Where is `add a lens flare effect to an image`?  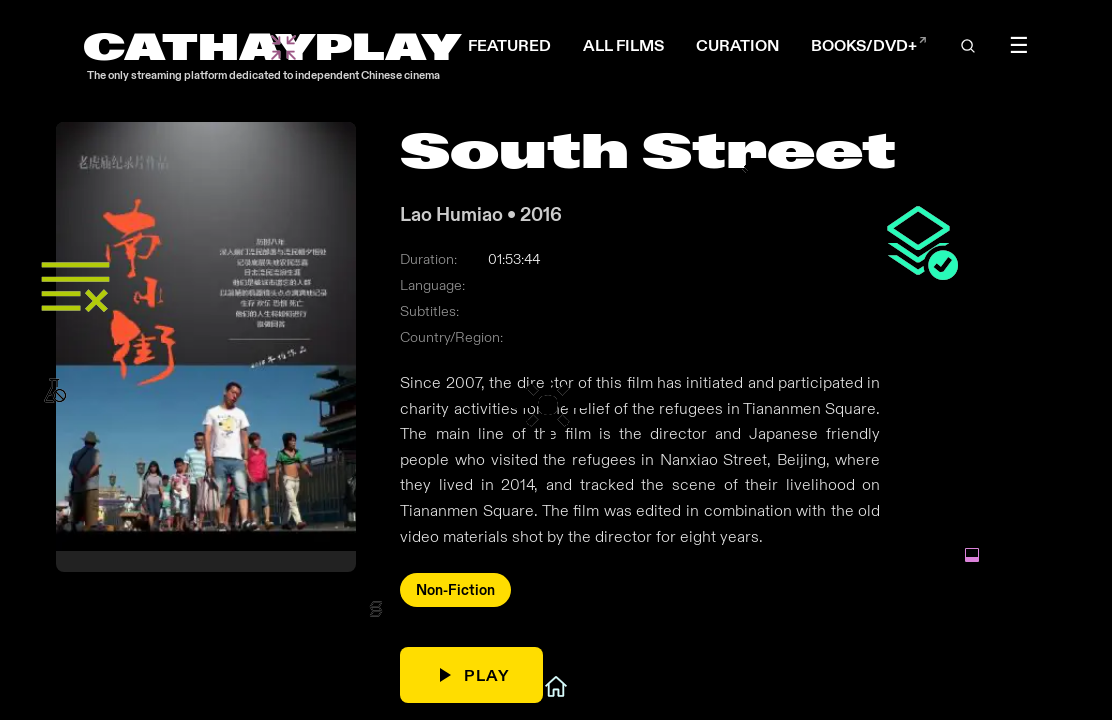 add a lens flare effect to an image is located at coordinates (548, 405).